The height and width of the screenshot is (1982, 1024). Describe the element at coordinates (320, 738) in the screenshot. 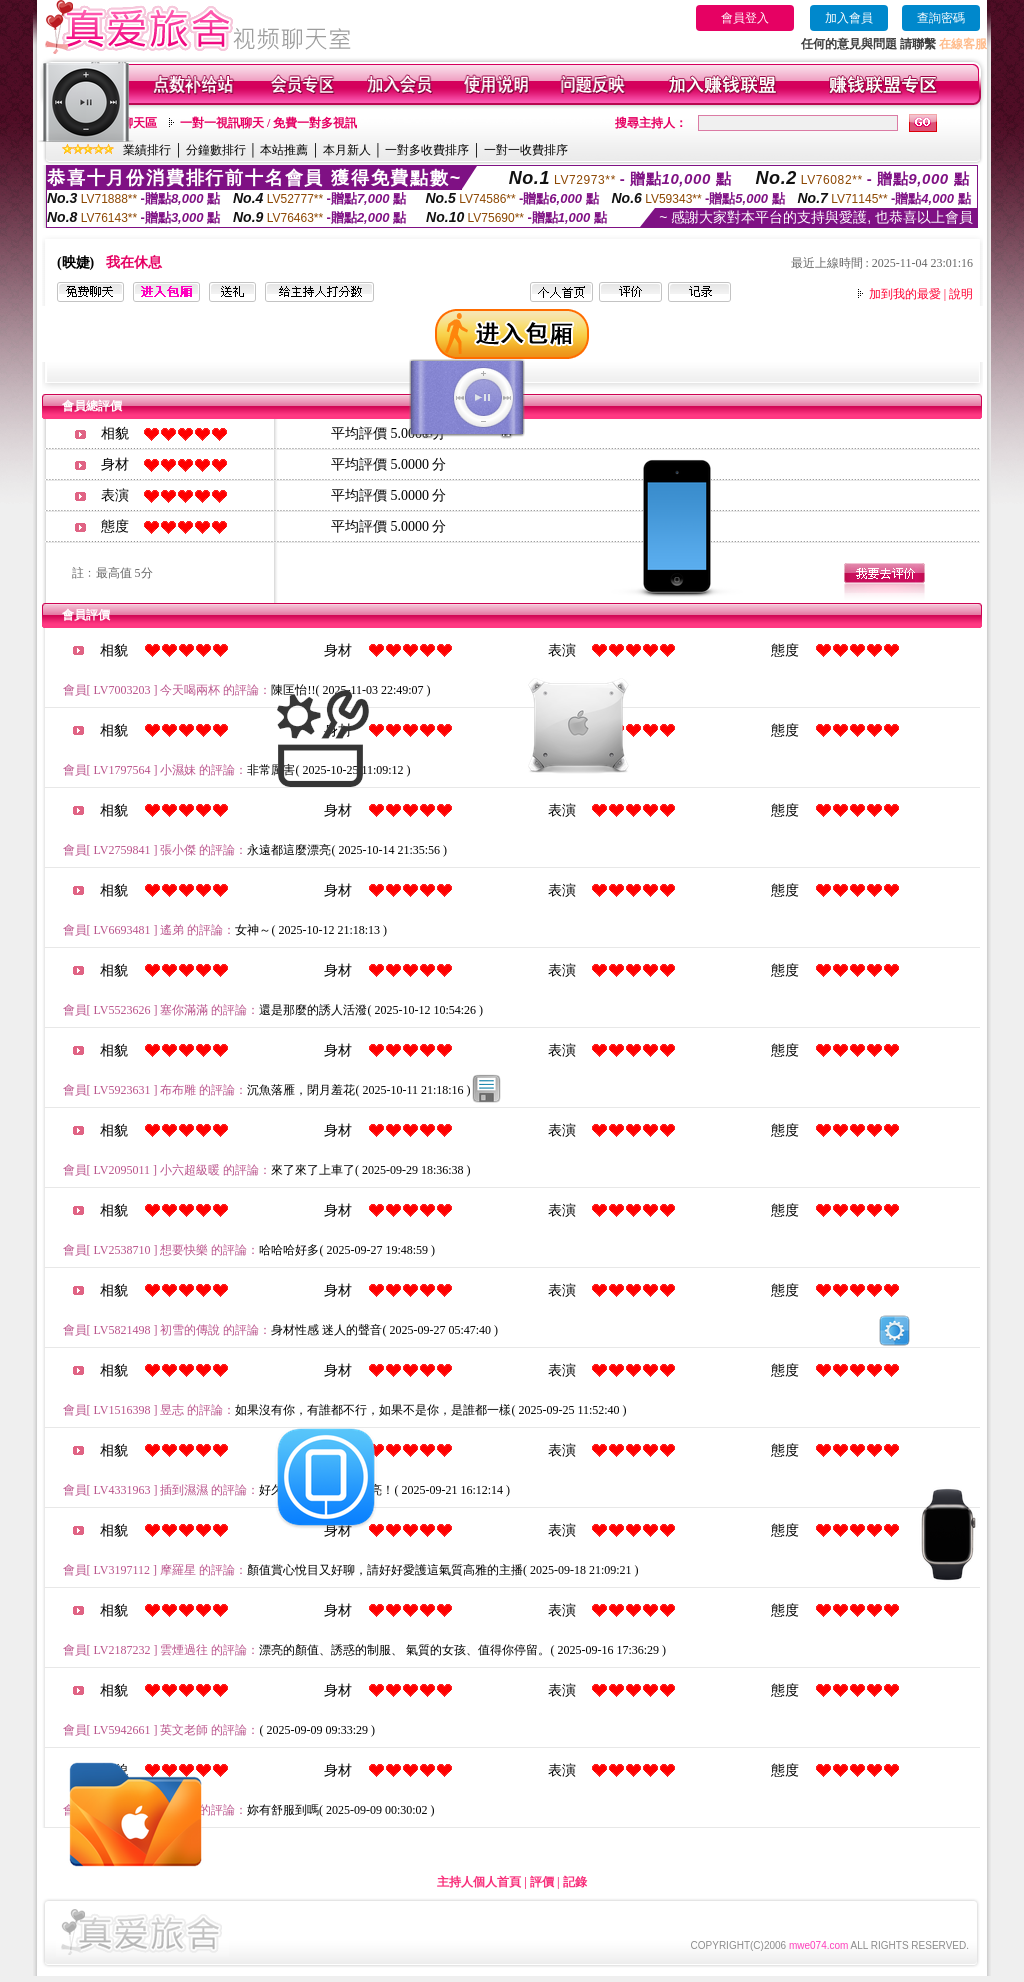

I see `access additional system preferences` at that location.